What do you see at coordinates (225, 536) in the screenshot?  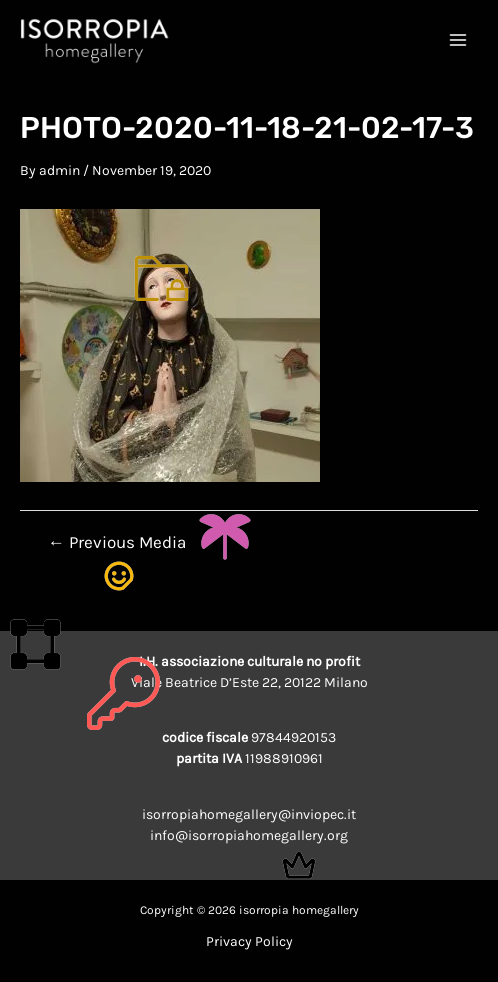 I see `indicates tropical or vacation-related content` at bounding box center [225, 536].